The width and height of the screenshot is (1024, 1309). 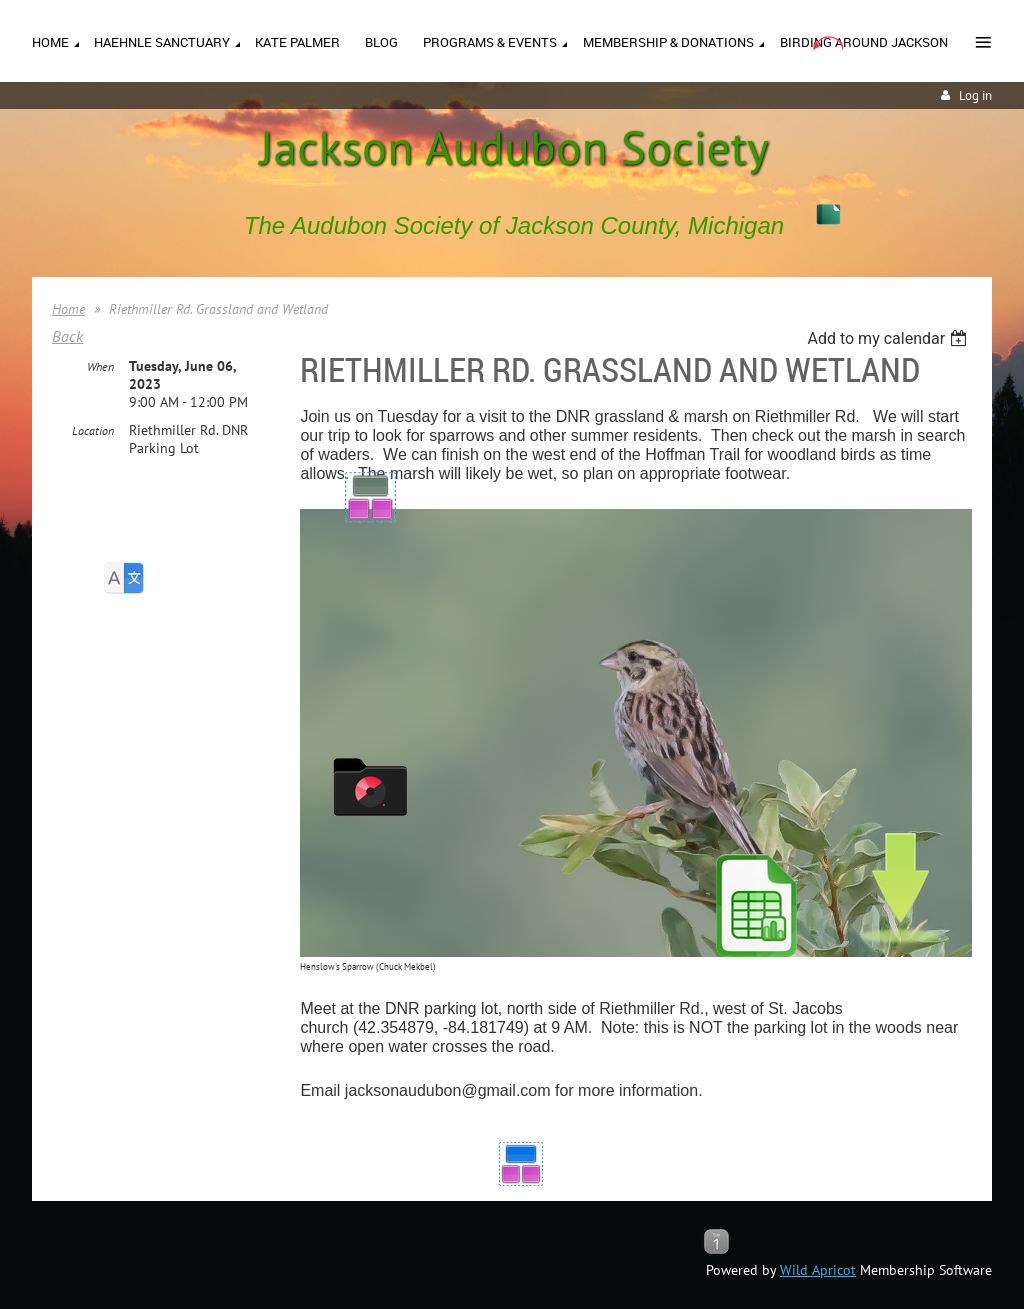 I want to click on undo the last action, so click(x=828, y=43).